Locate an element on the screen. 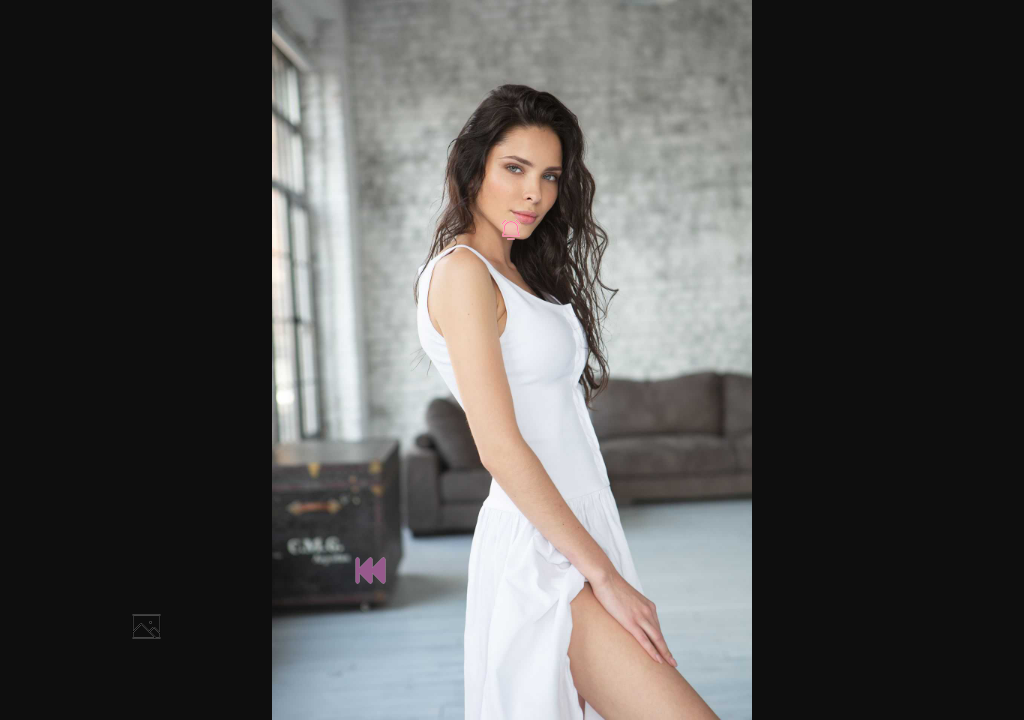 This screenshot has height=720, width=1024. view or browse photos is located at coordinates (146, 626).